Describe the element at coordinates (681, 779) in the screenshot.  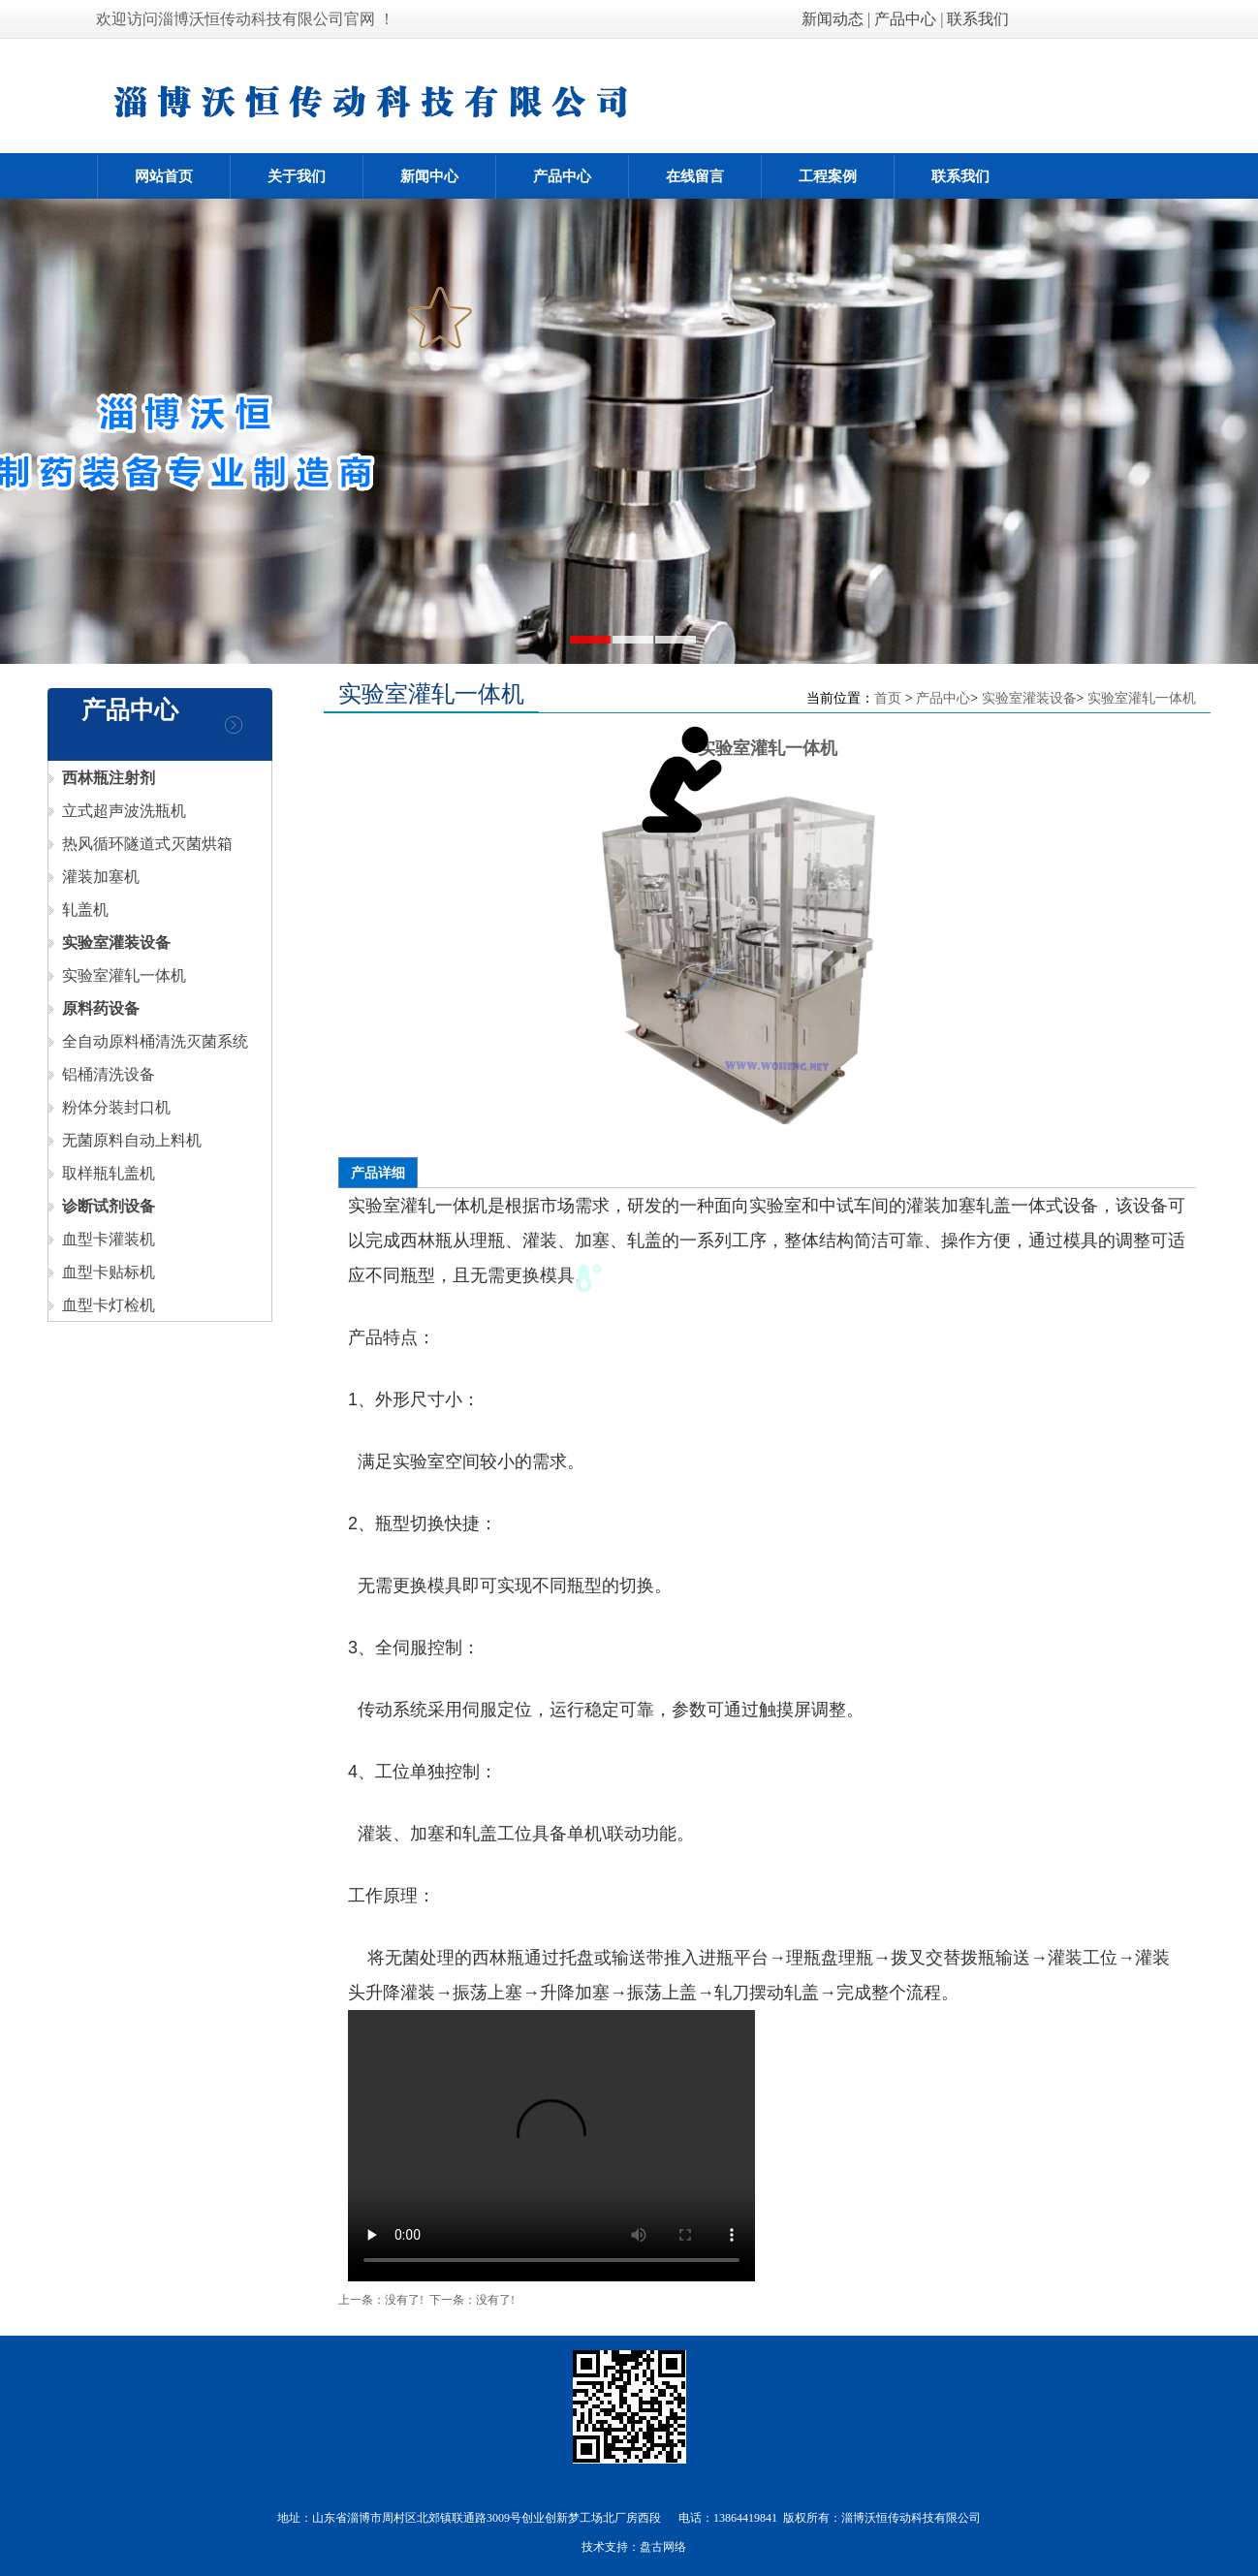
I see `indicates a prayer or meditation feature` at that location.